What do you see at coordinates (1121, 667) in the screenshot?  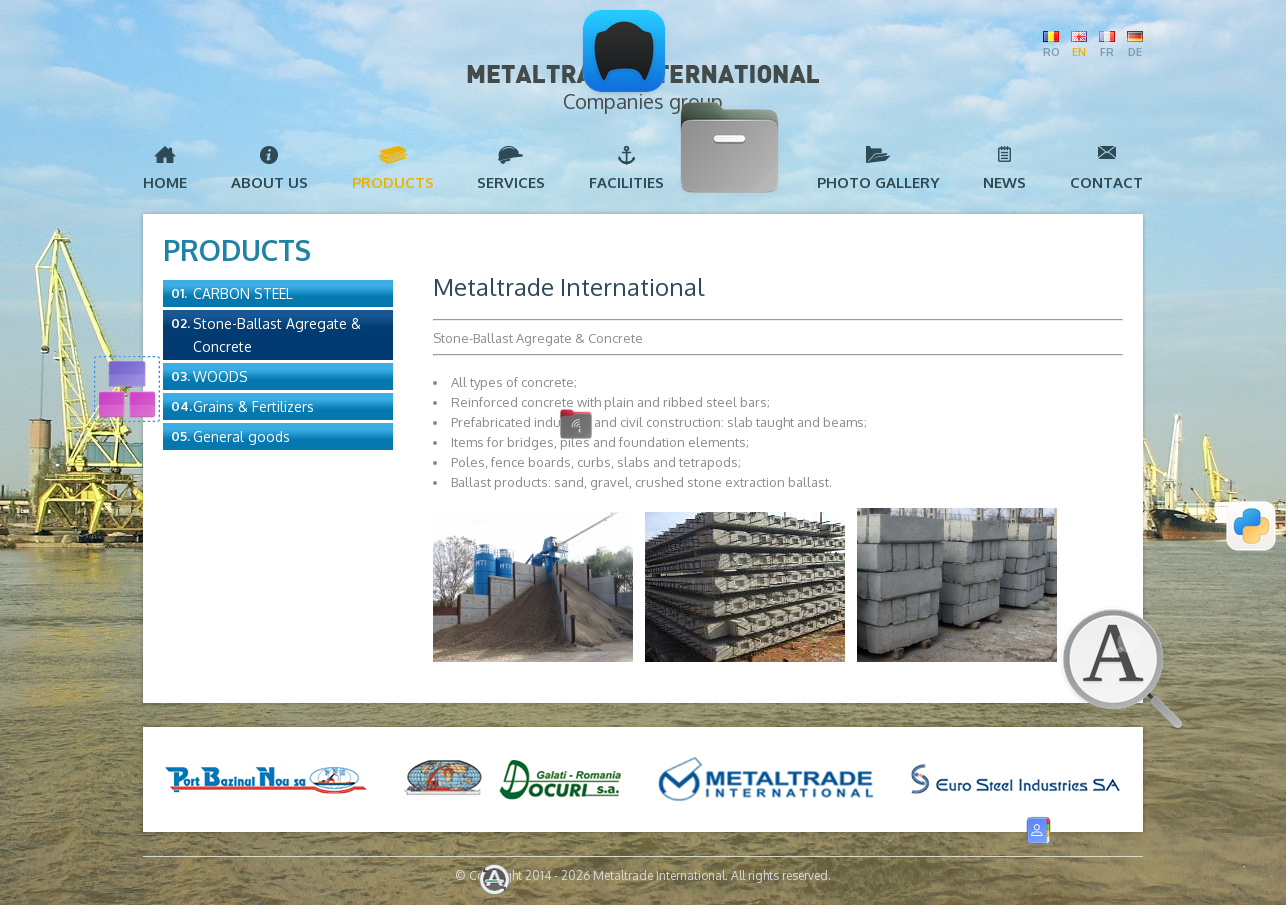 I see `search for text or content` at bounding box center [1121, 667].